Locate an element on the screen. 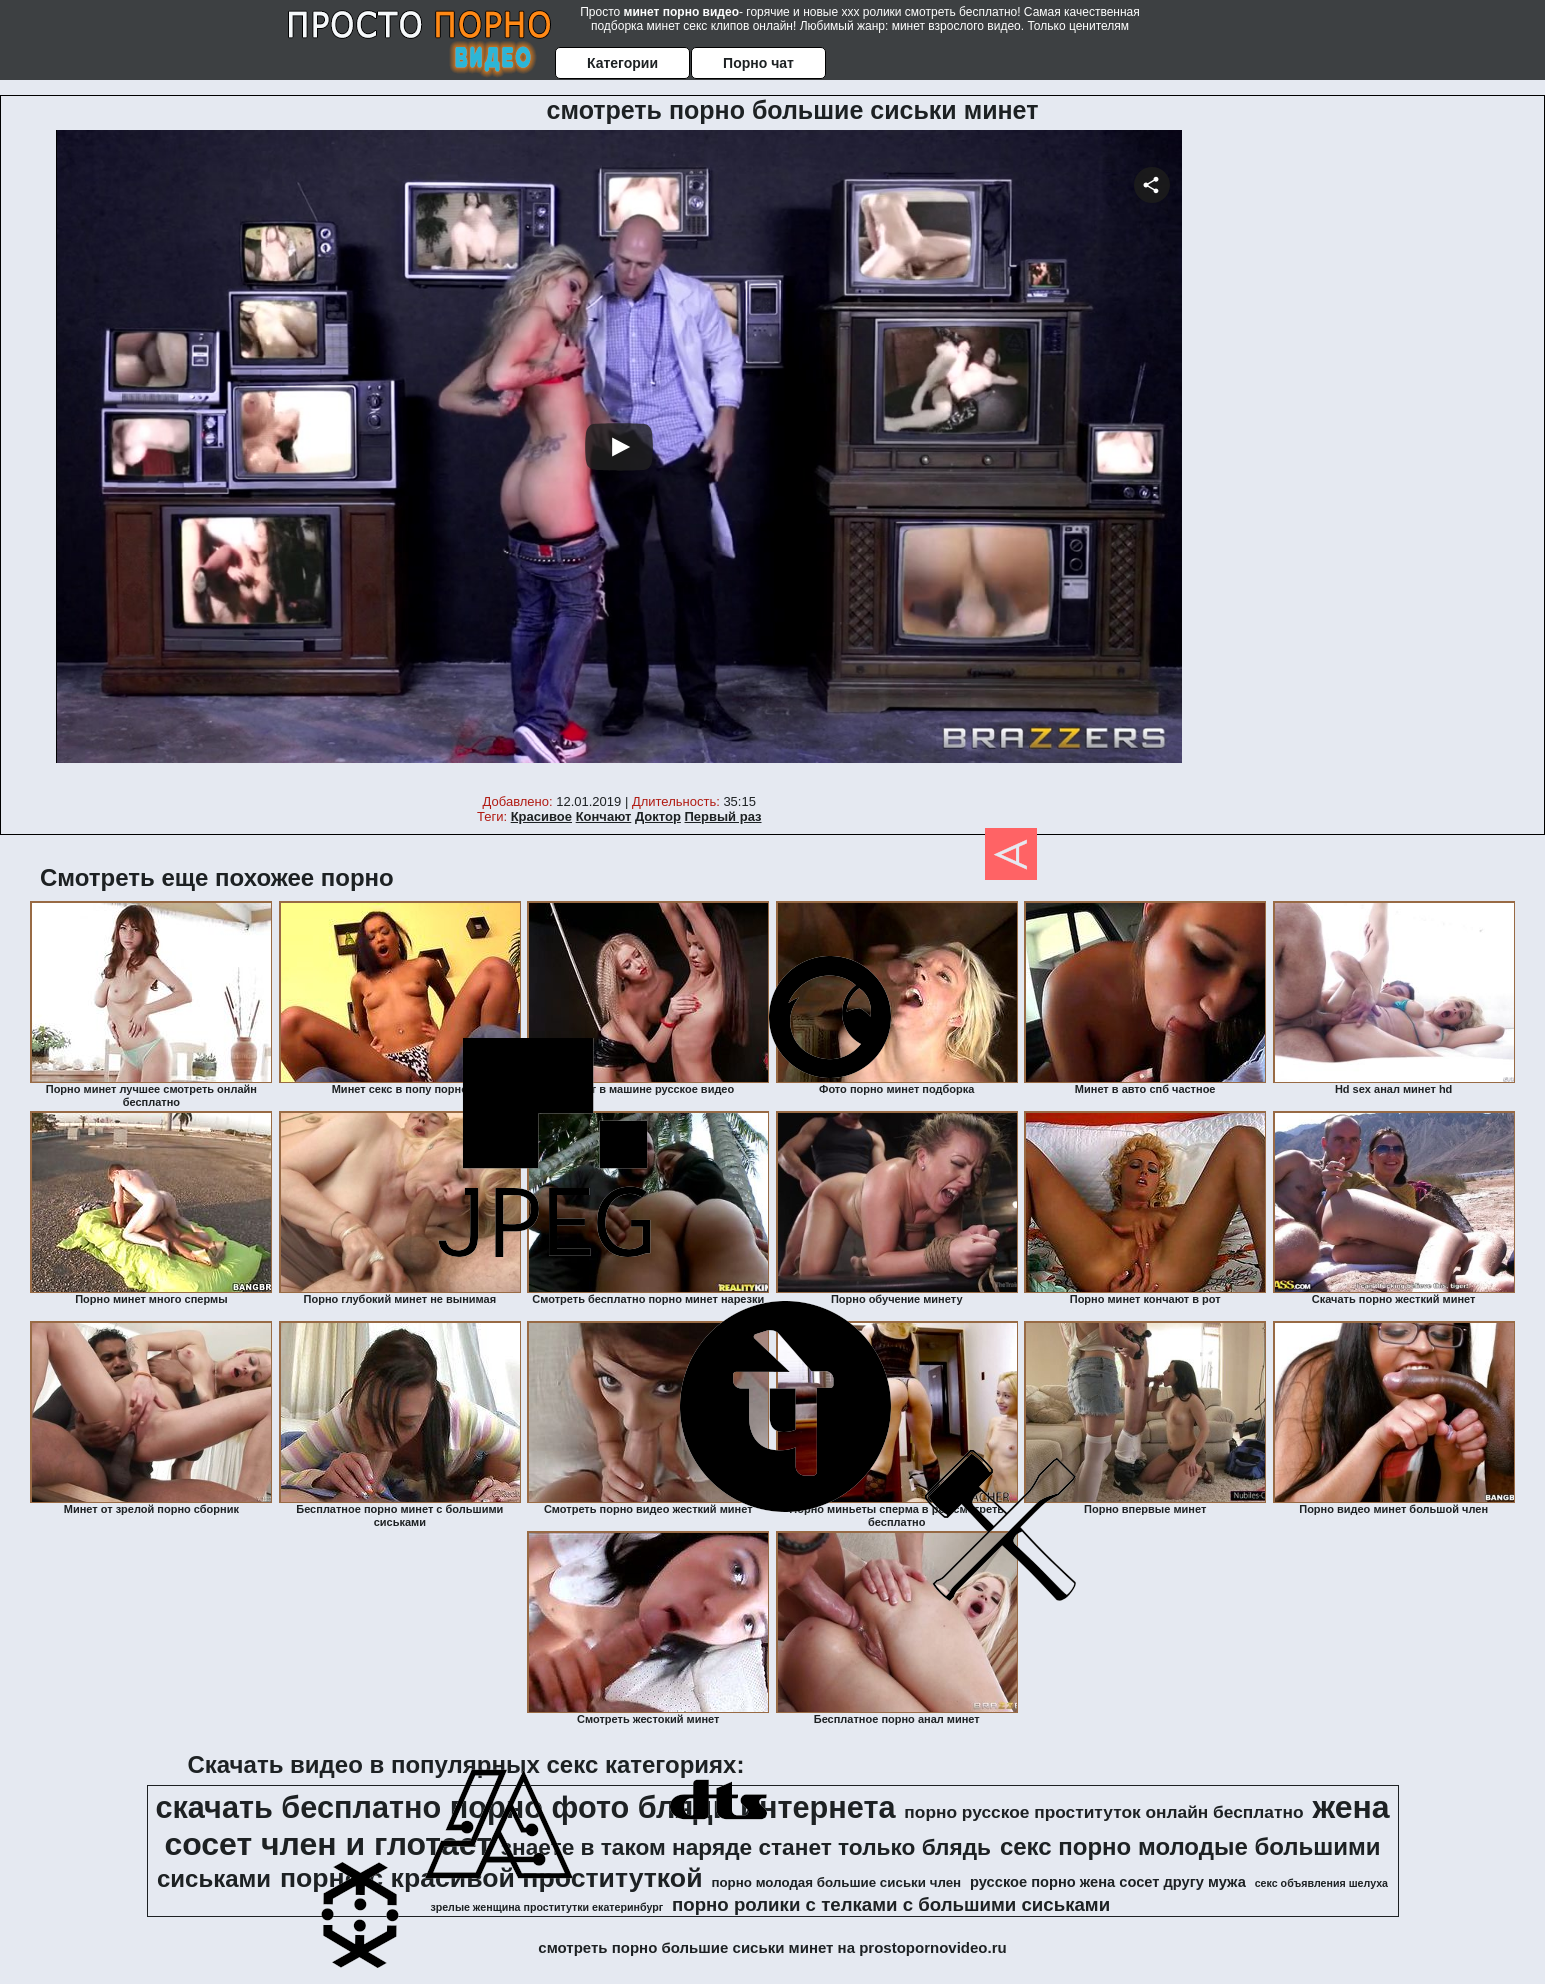 This screenshot has height=1984, width=1545. eagle app logo is located at coordinates (830, 1017).